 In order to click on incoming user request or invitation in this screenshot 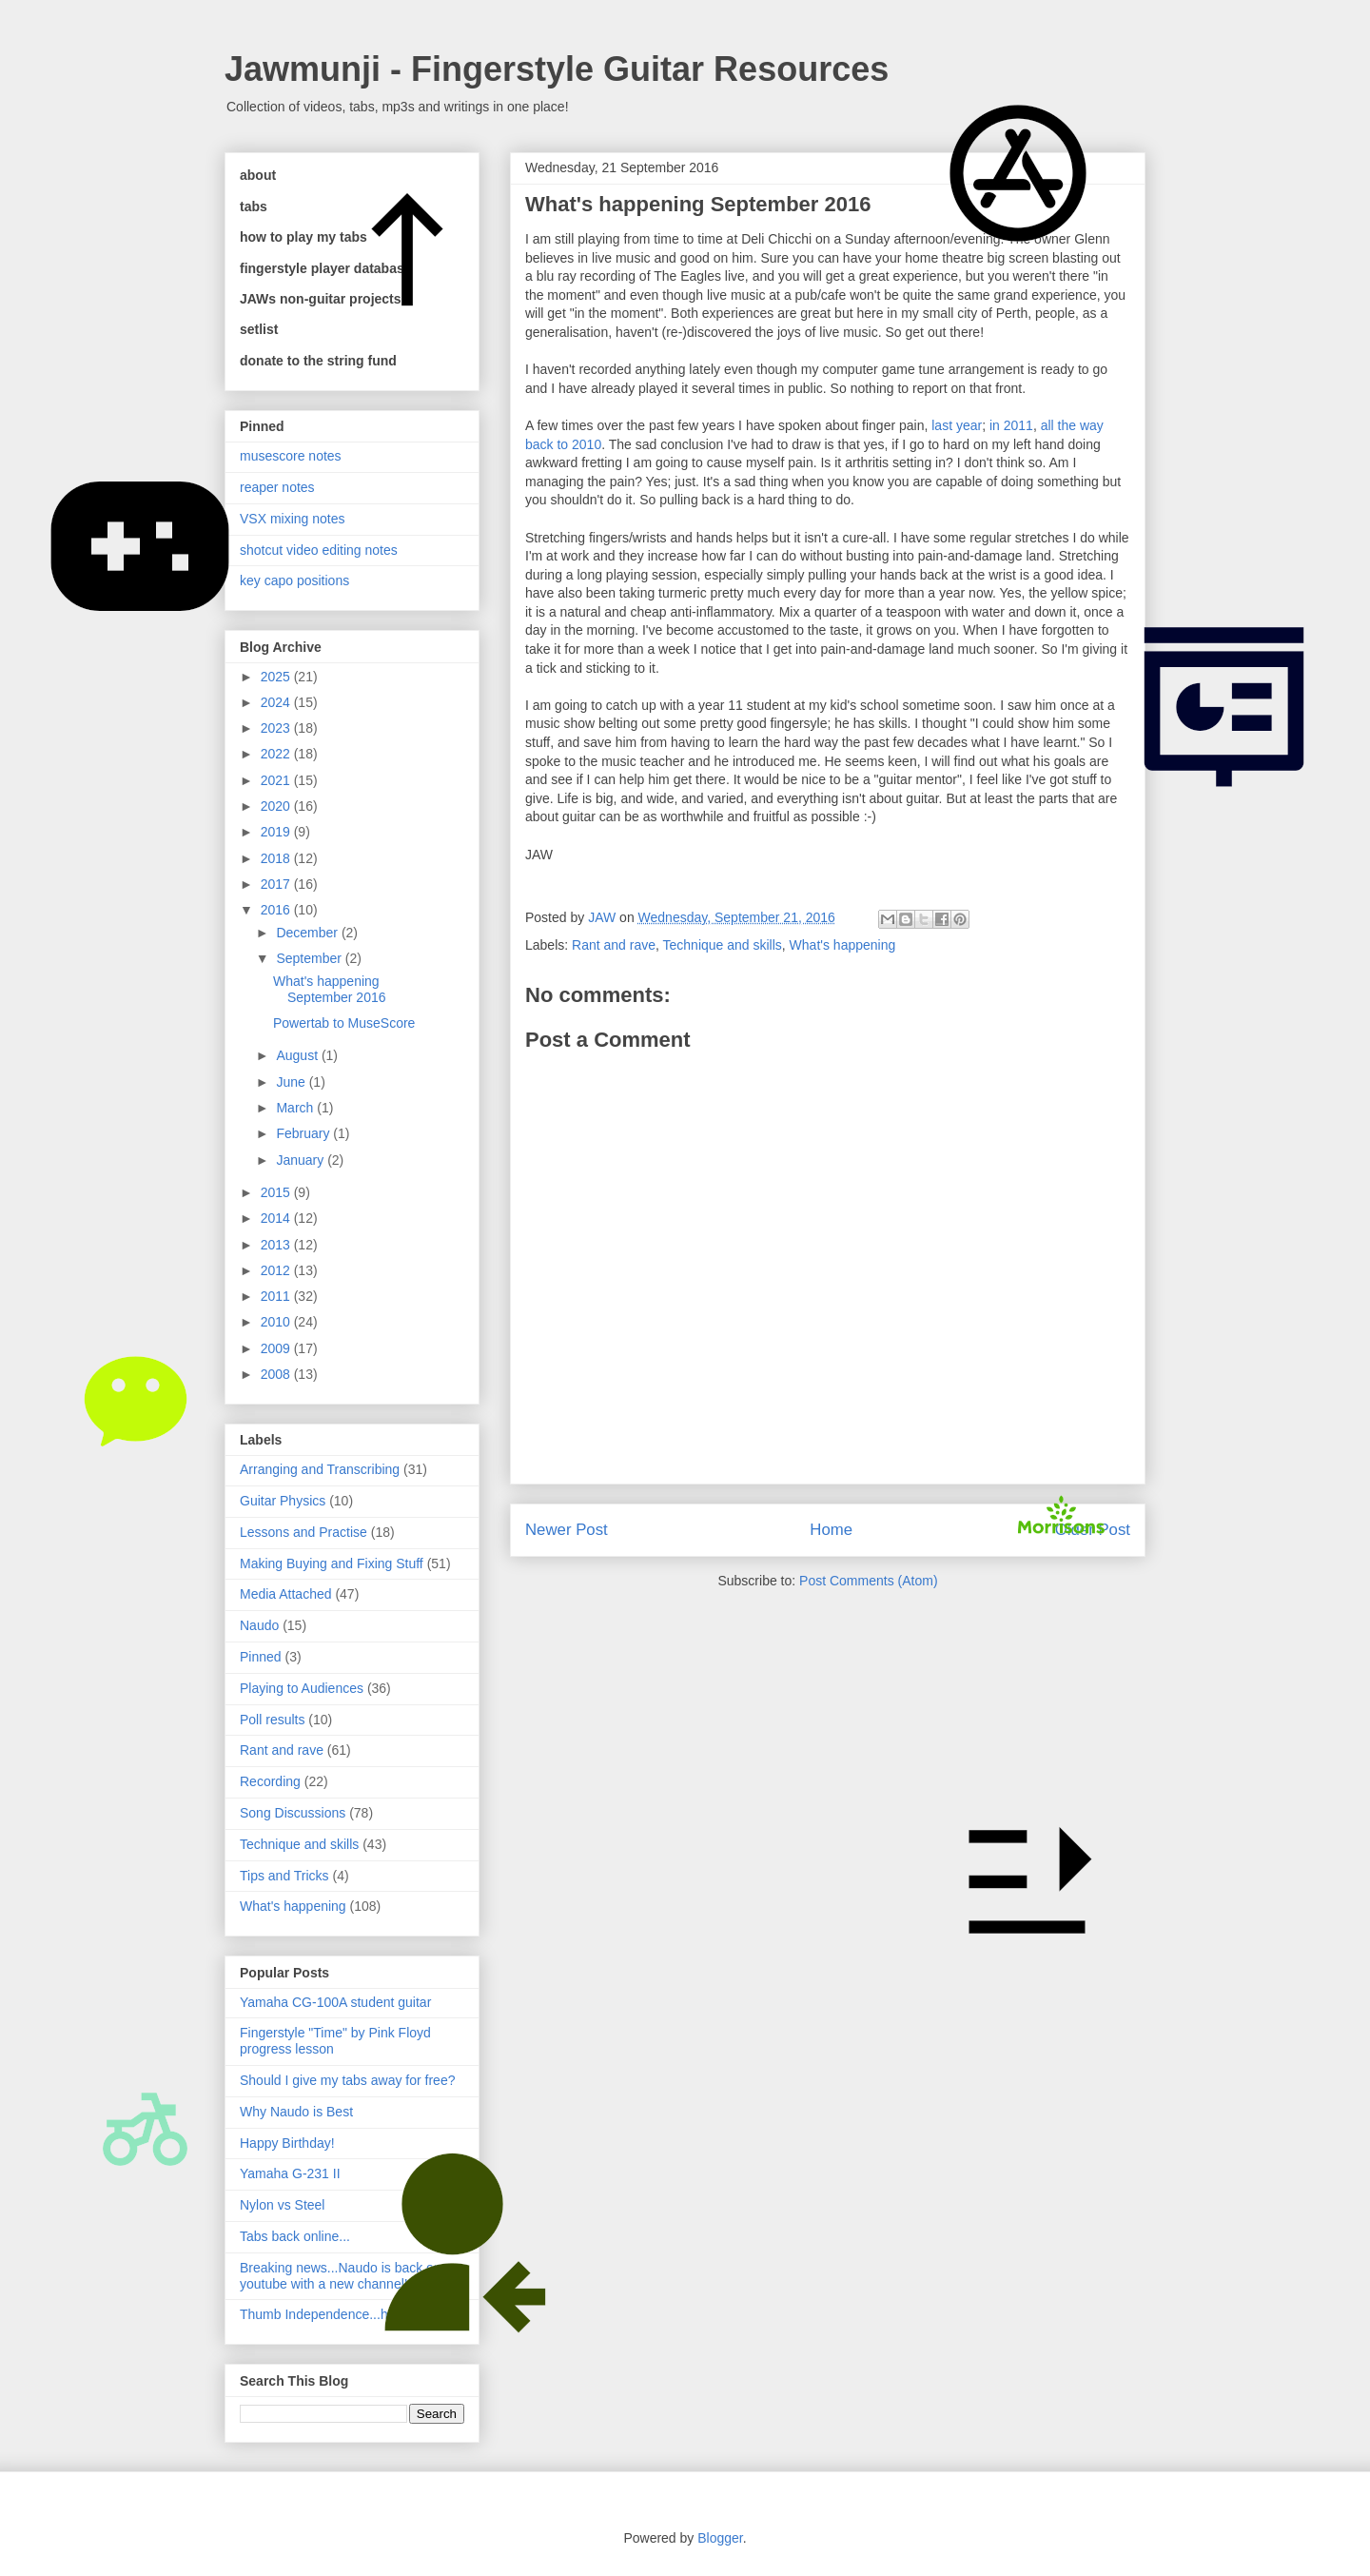, I will do `click(452, 2246)`.